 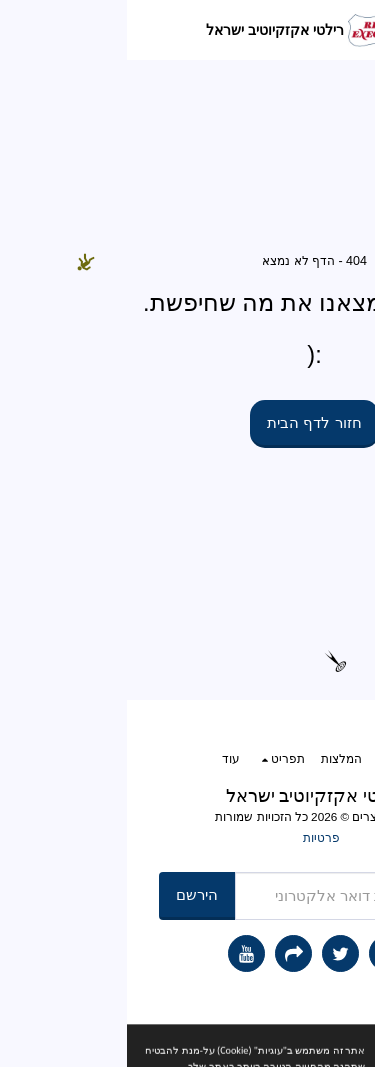 What do you see at coordinates (86, 262) in the screenshot?
I see `indicates a fall hazard or danger zone` at bounding box center [86, 262].